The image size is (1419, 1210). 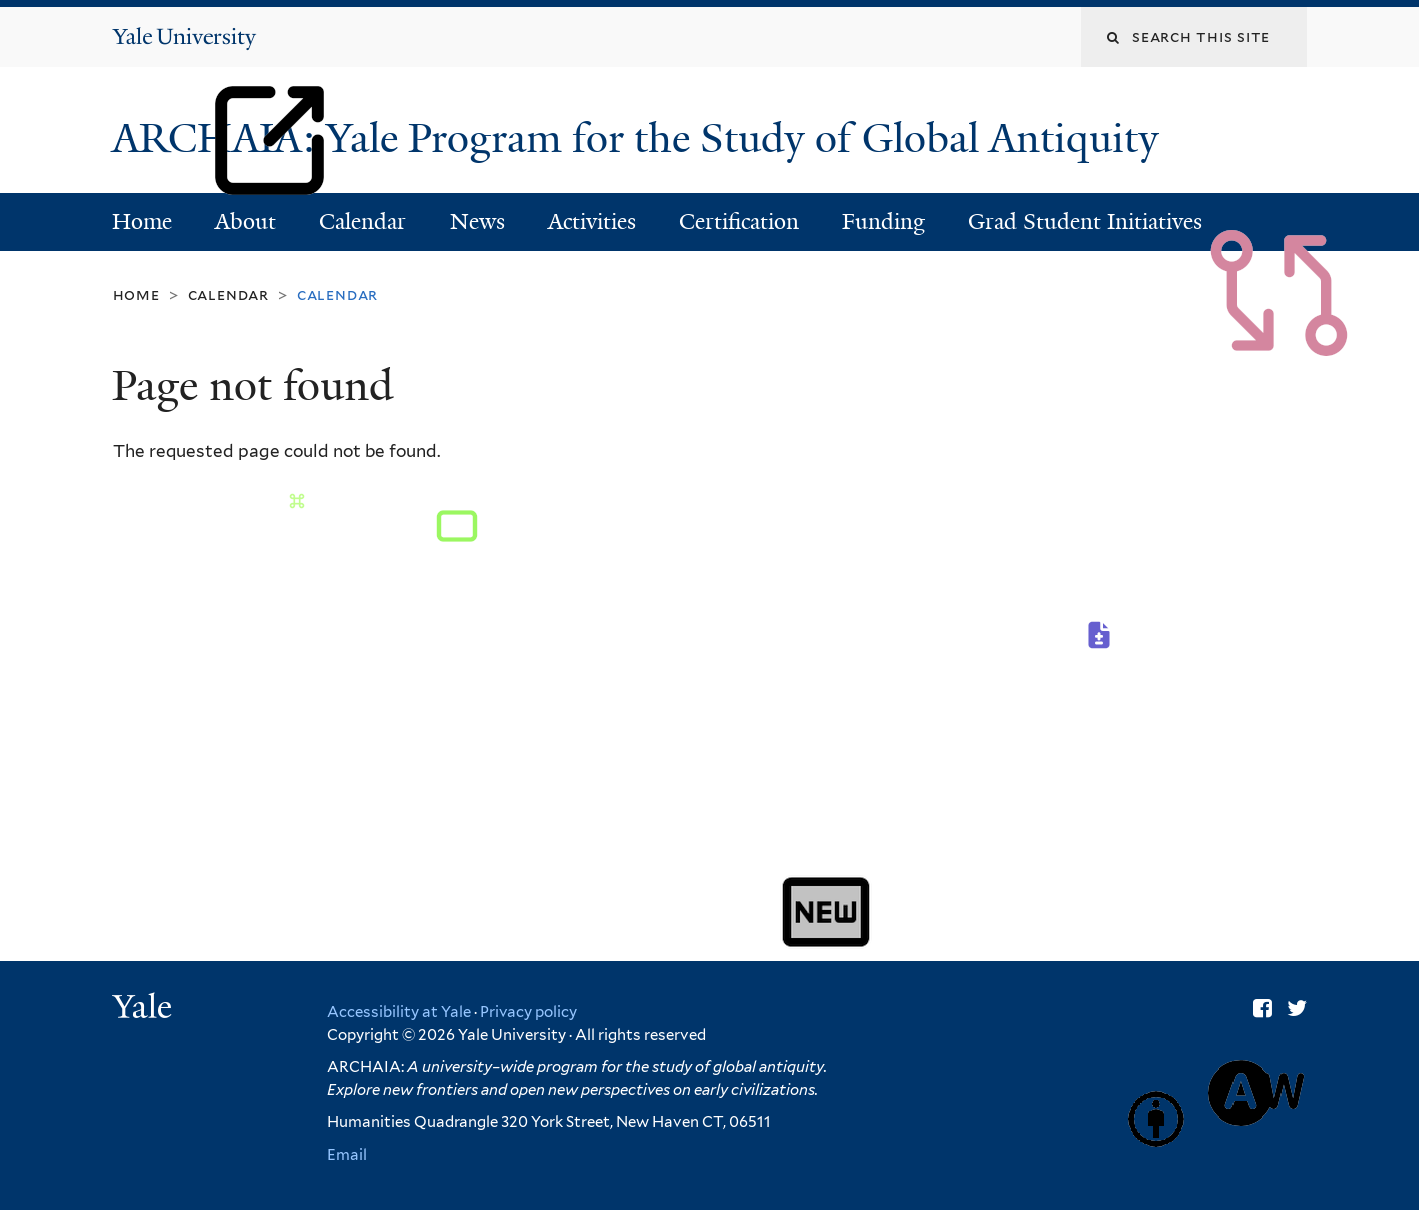 What do you see at coordinates (269, 140) in the screenshot?
I see `open link in a new tab or window` at bounding box center [269, 140].